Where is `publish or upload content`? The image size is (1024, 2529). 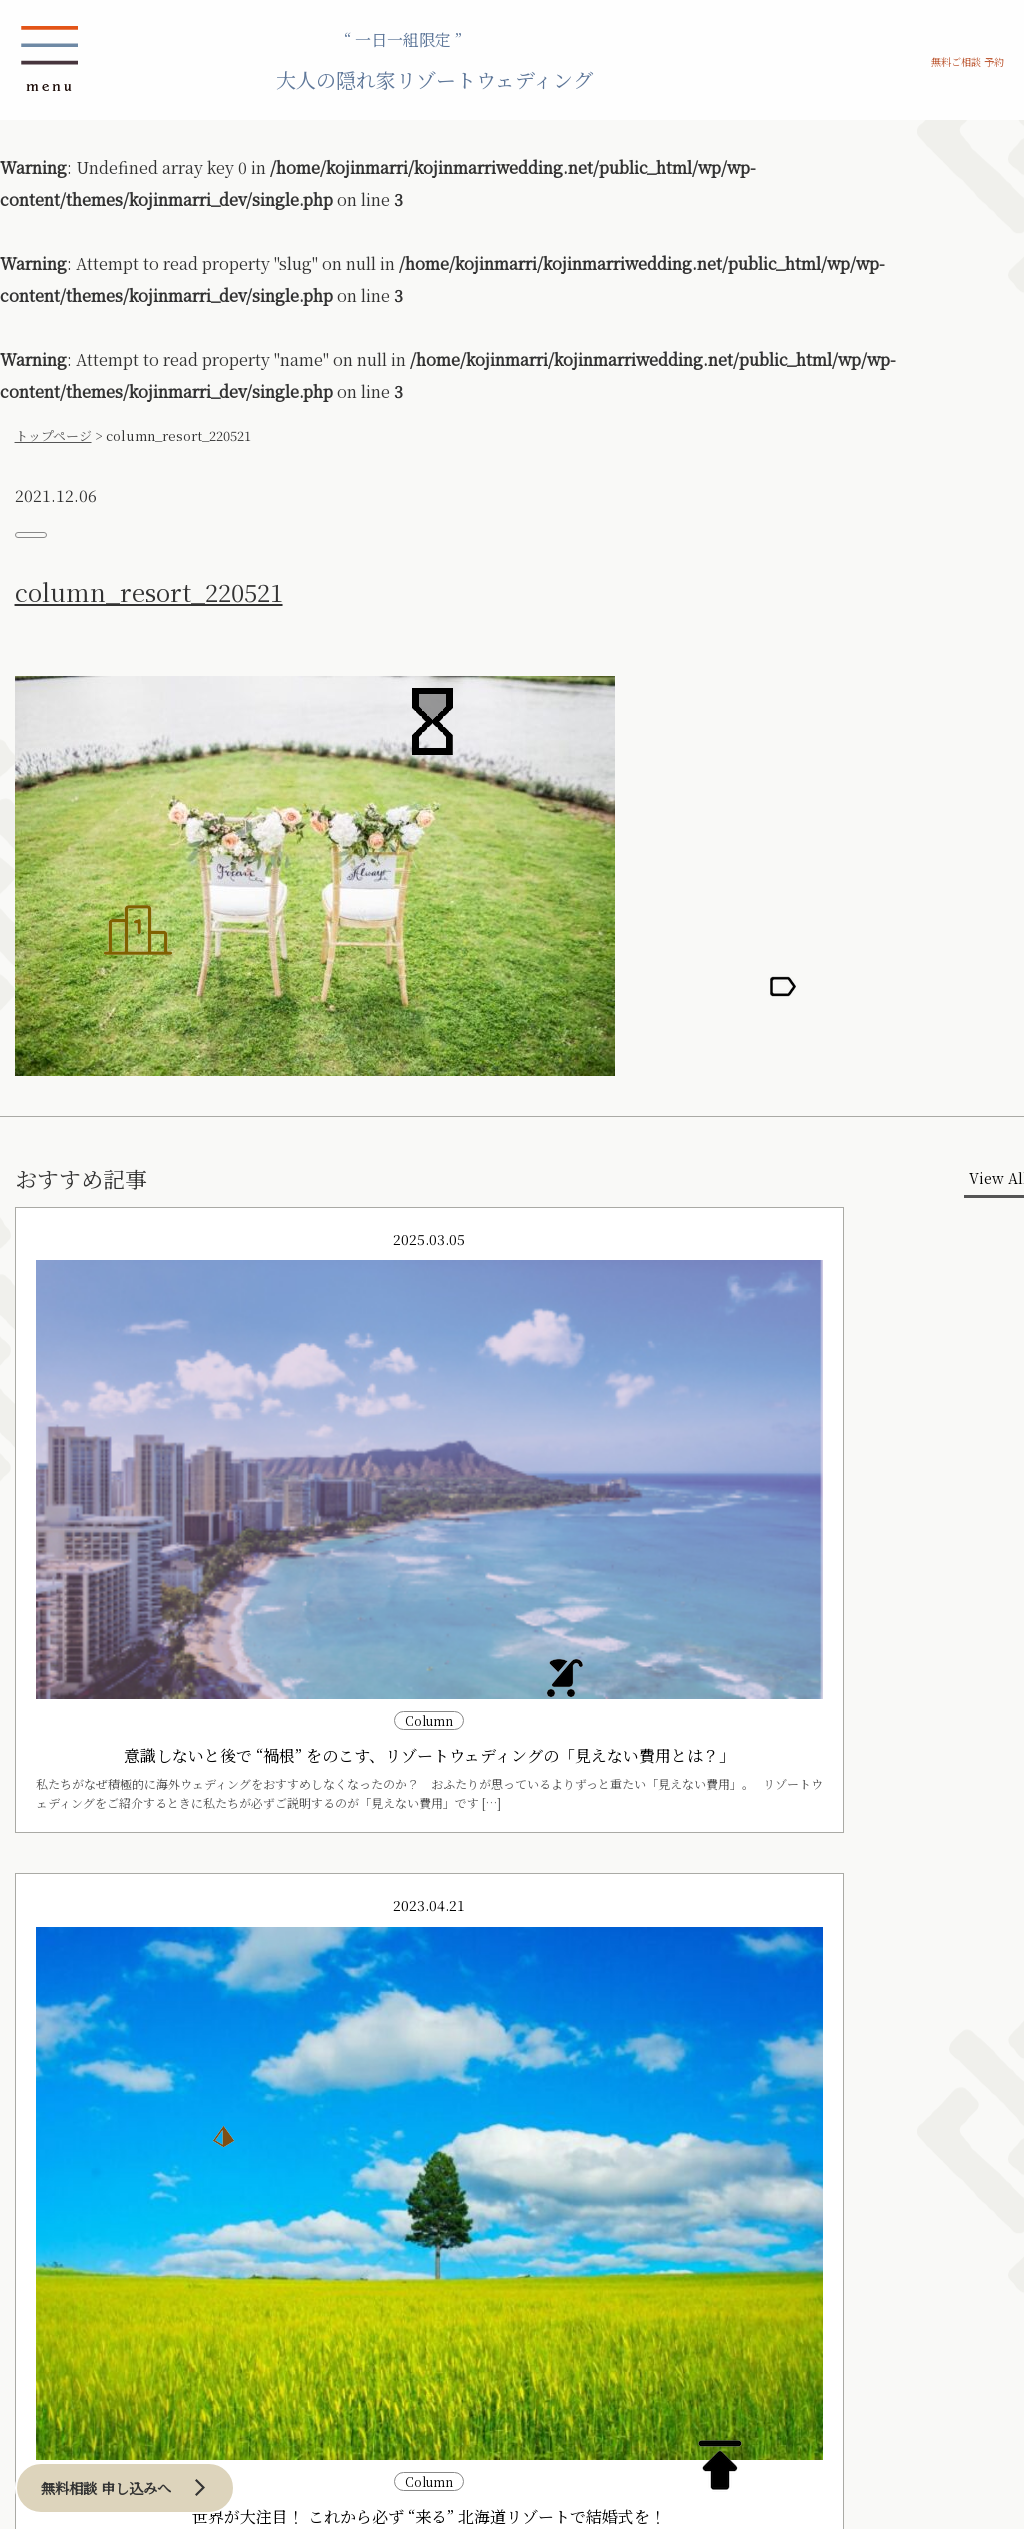 publish or upload content is located at coordinates (720, 2465).